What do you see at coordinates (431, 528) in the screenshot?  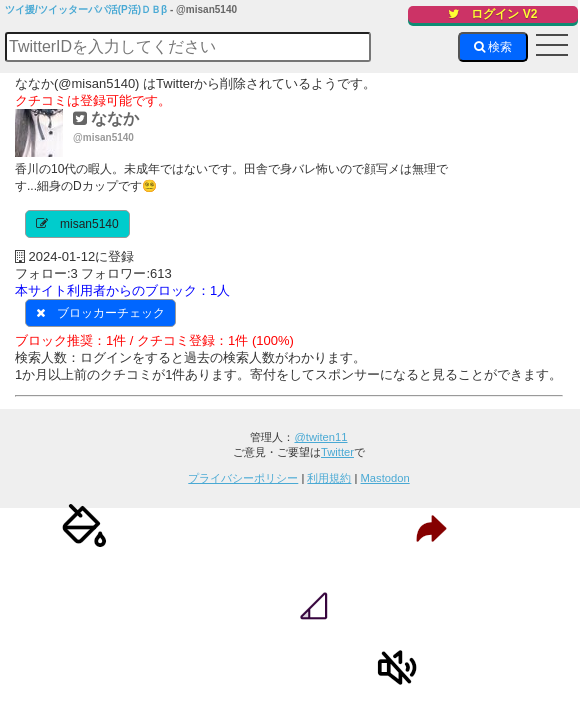 I see `share or forward content` at bounding box center [431, 528].